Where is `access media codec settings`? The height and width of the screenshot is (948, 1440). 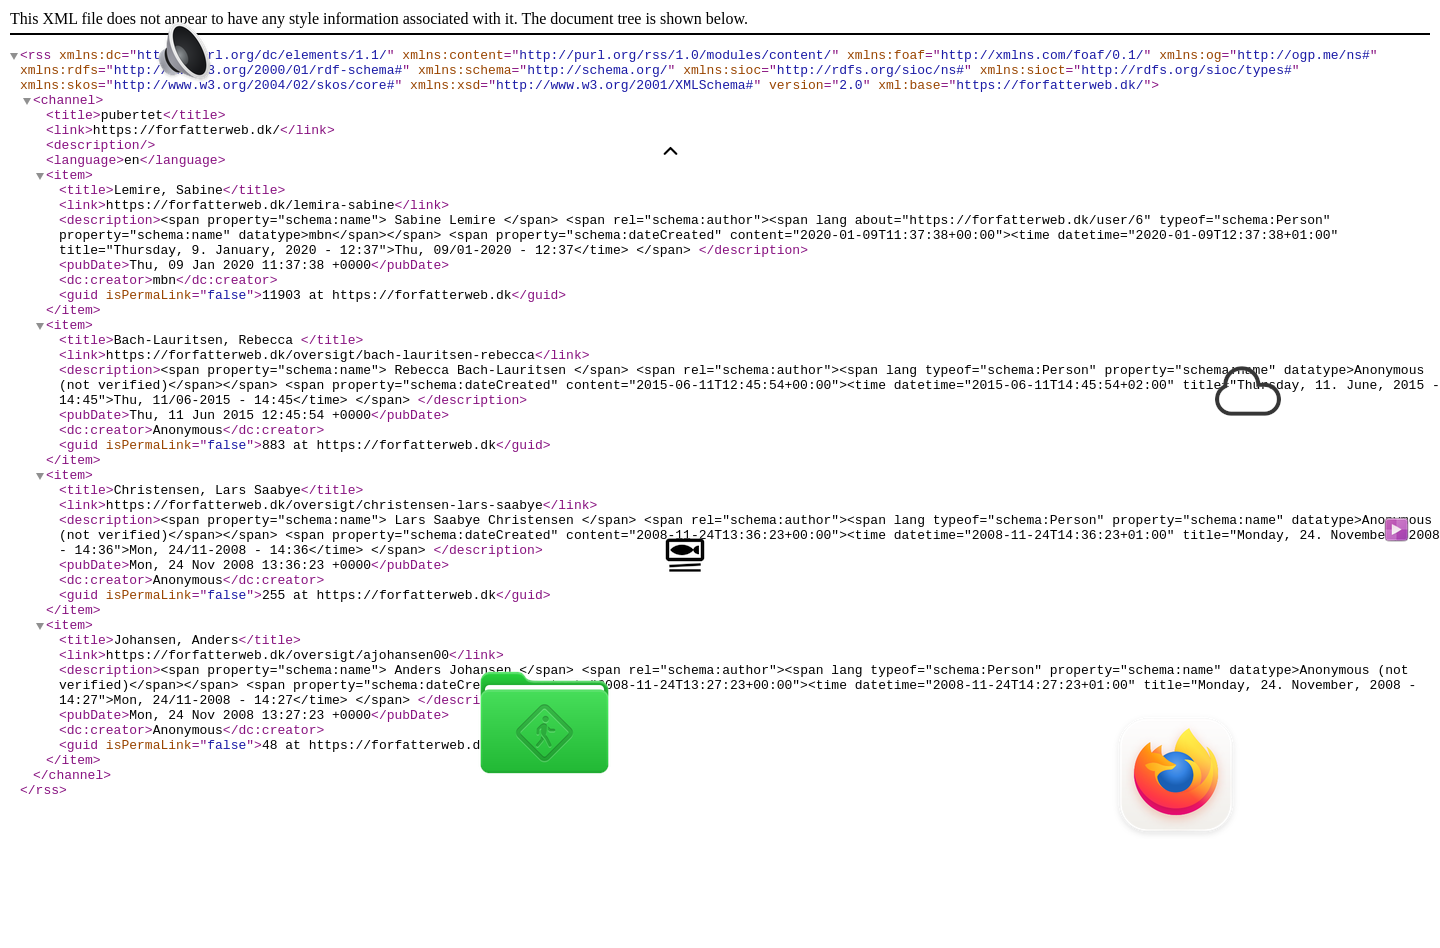 access media codec settings is located at coordinates (1396, 529).